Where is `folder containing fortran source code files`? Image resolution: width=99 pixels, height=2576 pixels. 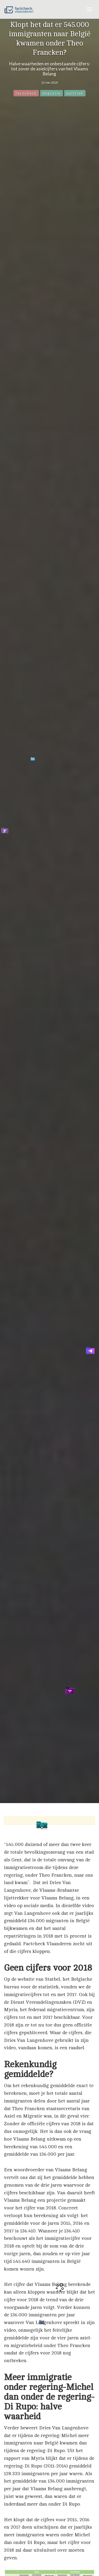 folder containing fortran source code files is located at coordinates (5, 831).